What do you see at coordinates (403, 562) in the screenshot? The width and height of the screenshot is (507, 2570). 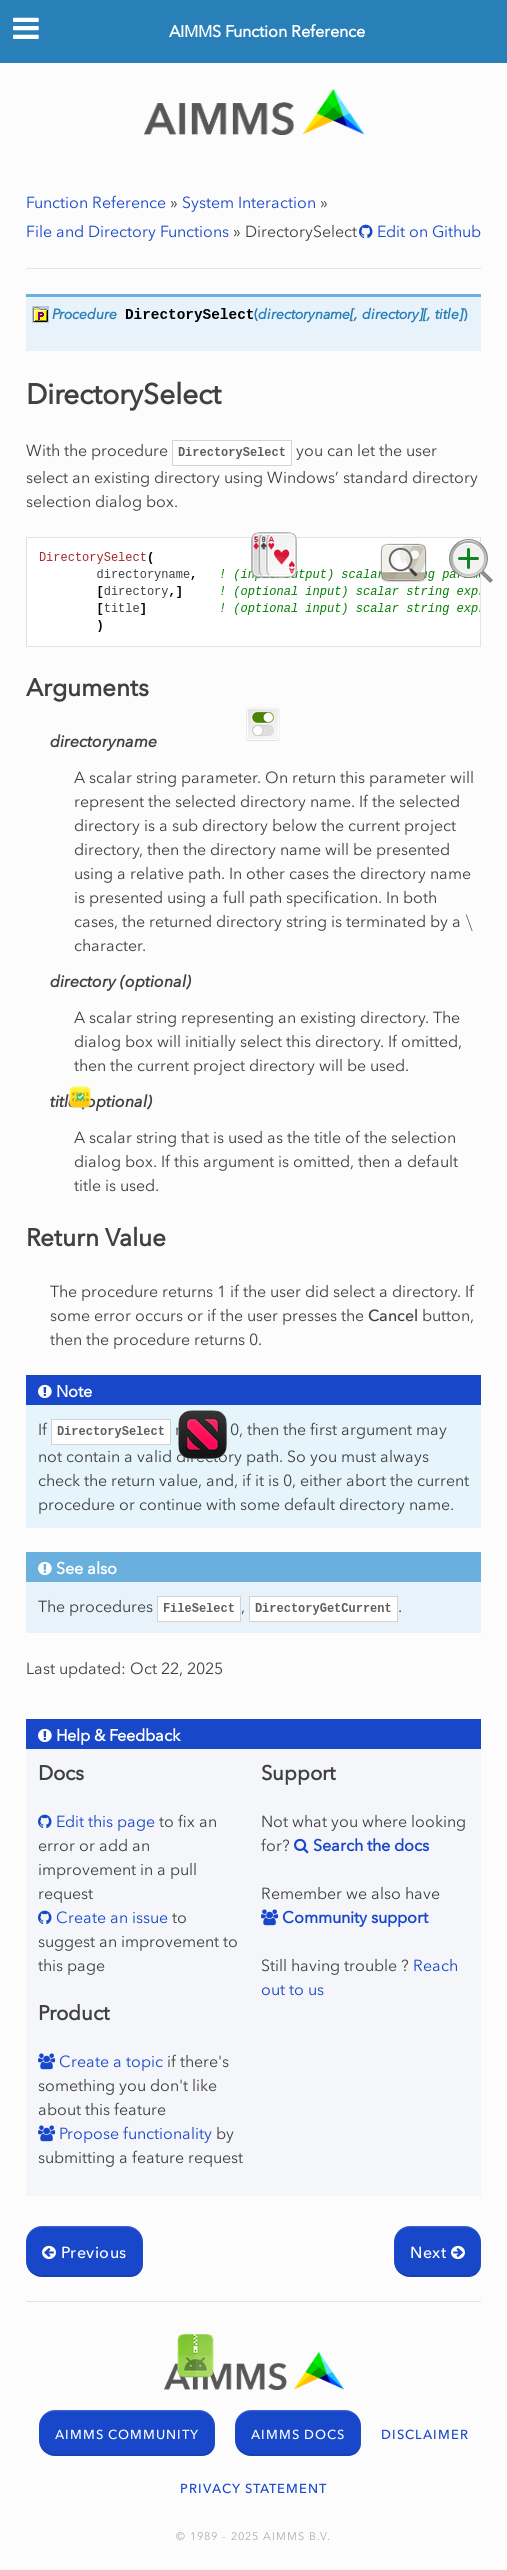 I see `open the image viewer application` at bounding box center [403, 562].